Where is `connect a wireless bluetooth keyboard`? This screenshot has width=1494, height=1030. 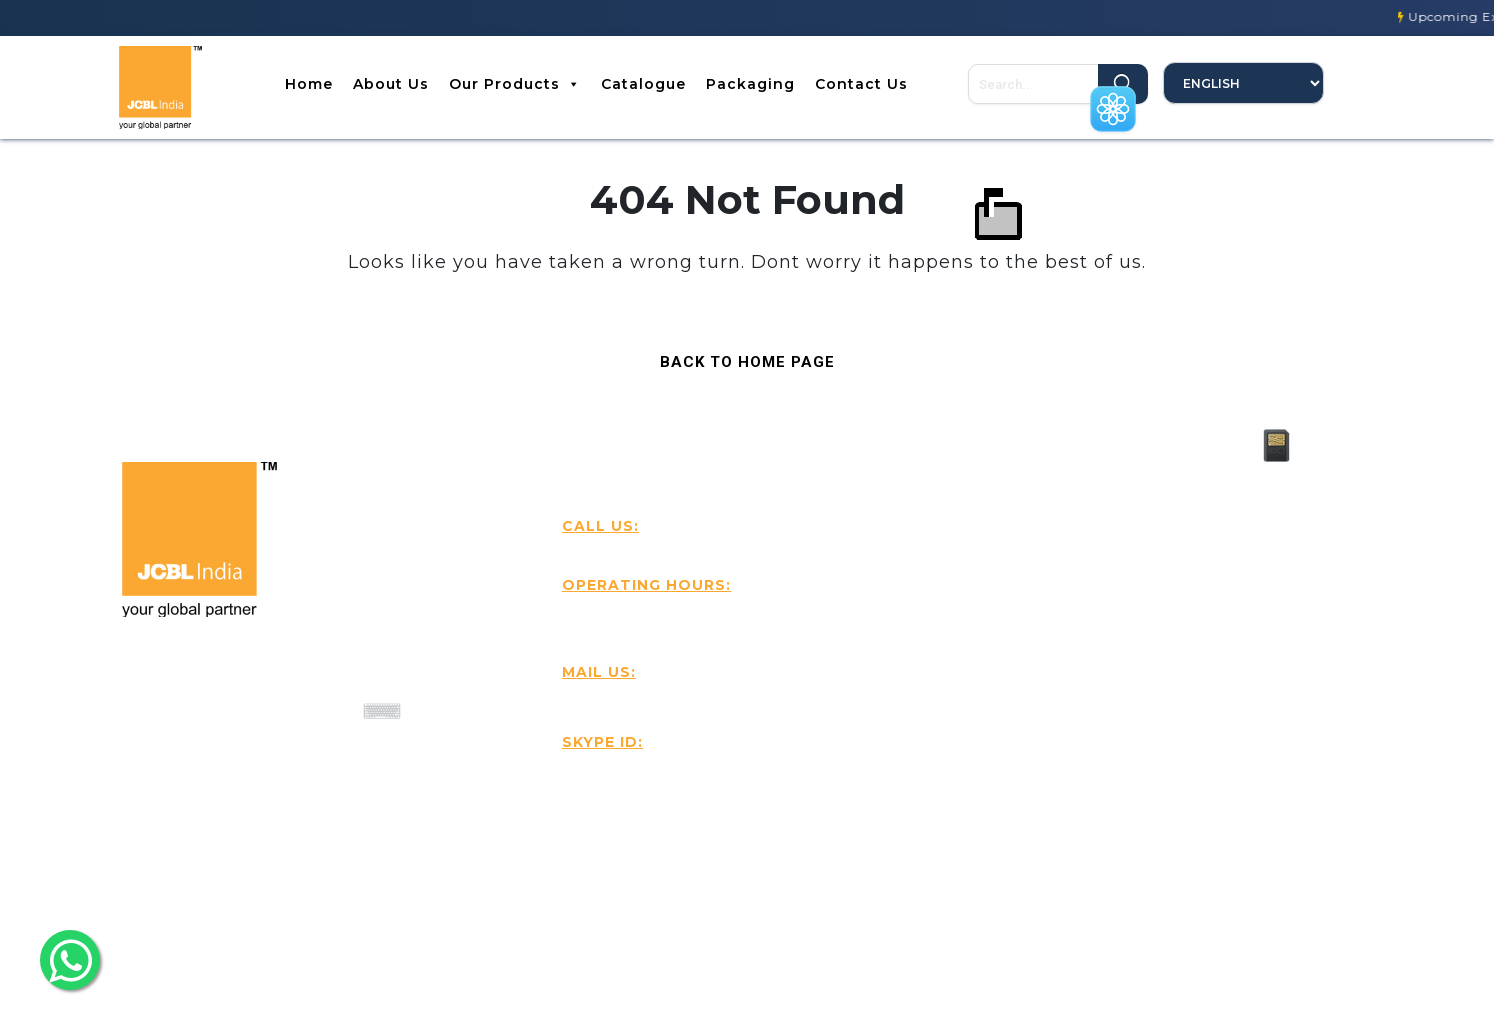 connect a wireless bluetooth keyboard is located at coordinates (382, 711).